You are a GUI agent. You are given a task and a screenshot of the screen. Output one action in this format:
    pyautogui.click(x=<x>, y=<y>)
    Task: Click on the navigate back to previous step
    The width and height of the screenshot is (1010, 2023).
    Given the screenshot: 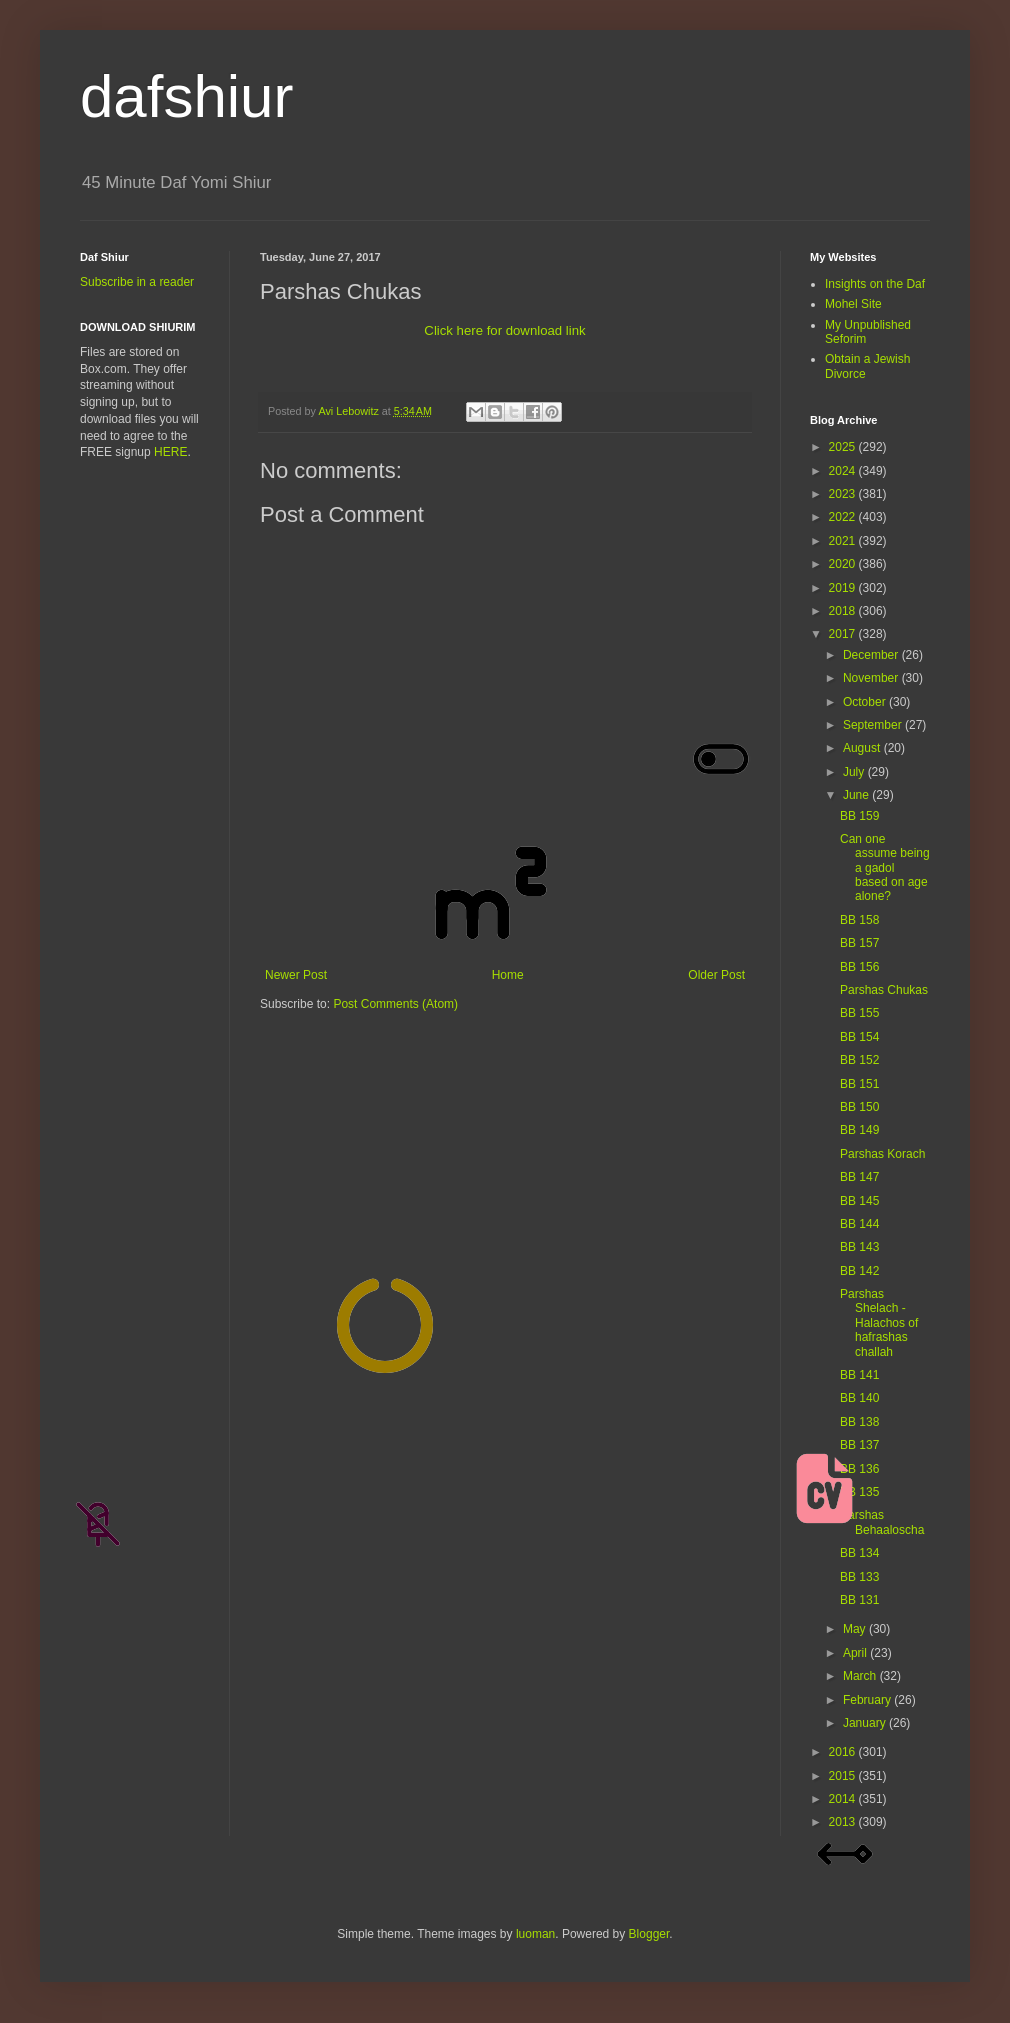 What is the action you would take?
    pyautogui.click(x=845, y=1854)
    